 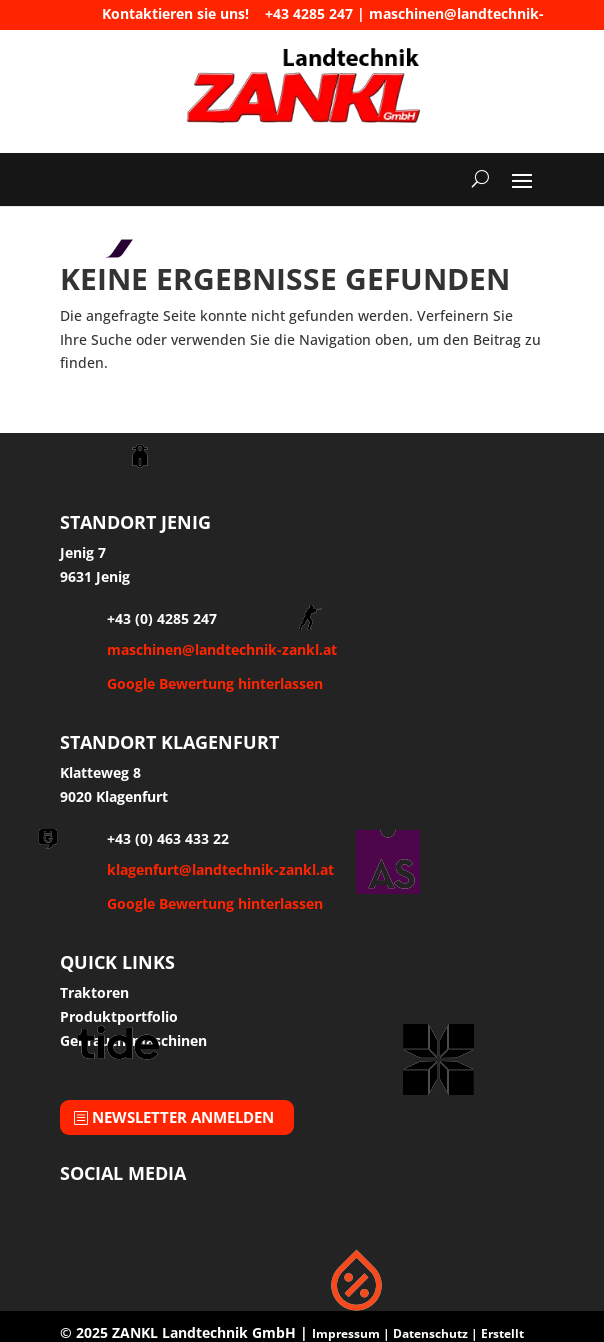 What do you see at coordinates (48, 839) in the screenshot?
I see `link to GNU Social profile` at bounding box center [48, 839].